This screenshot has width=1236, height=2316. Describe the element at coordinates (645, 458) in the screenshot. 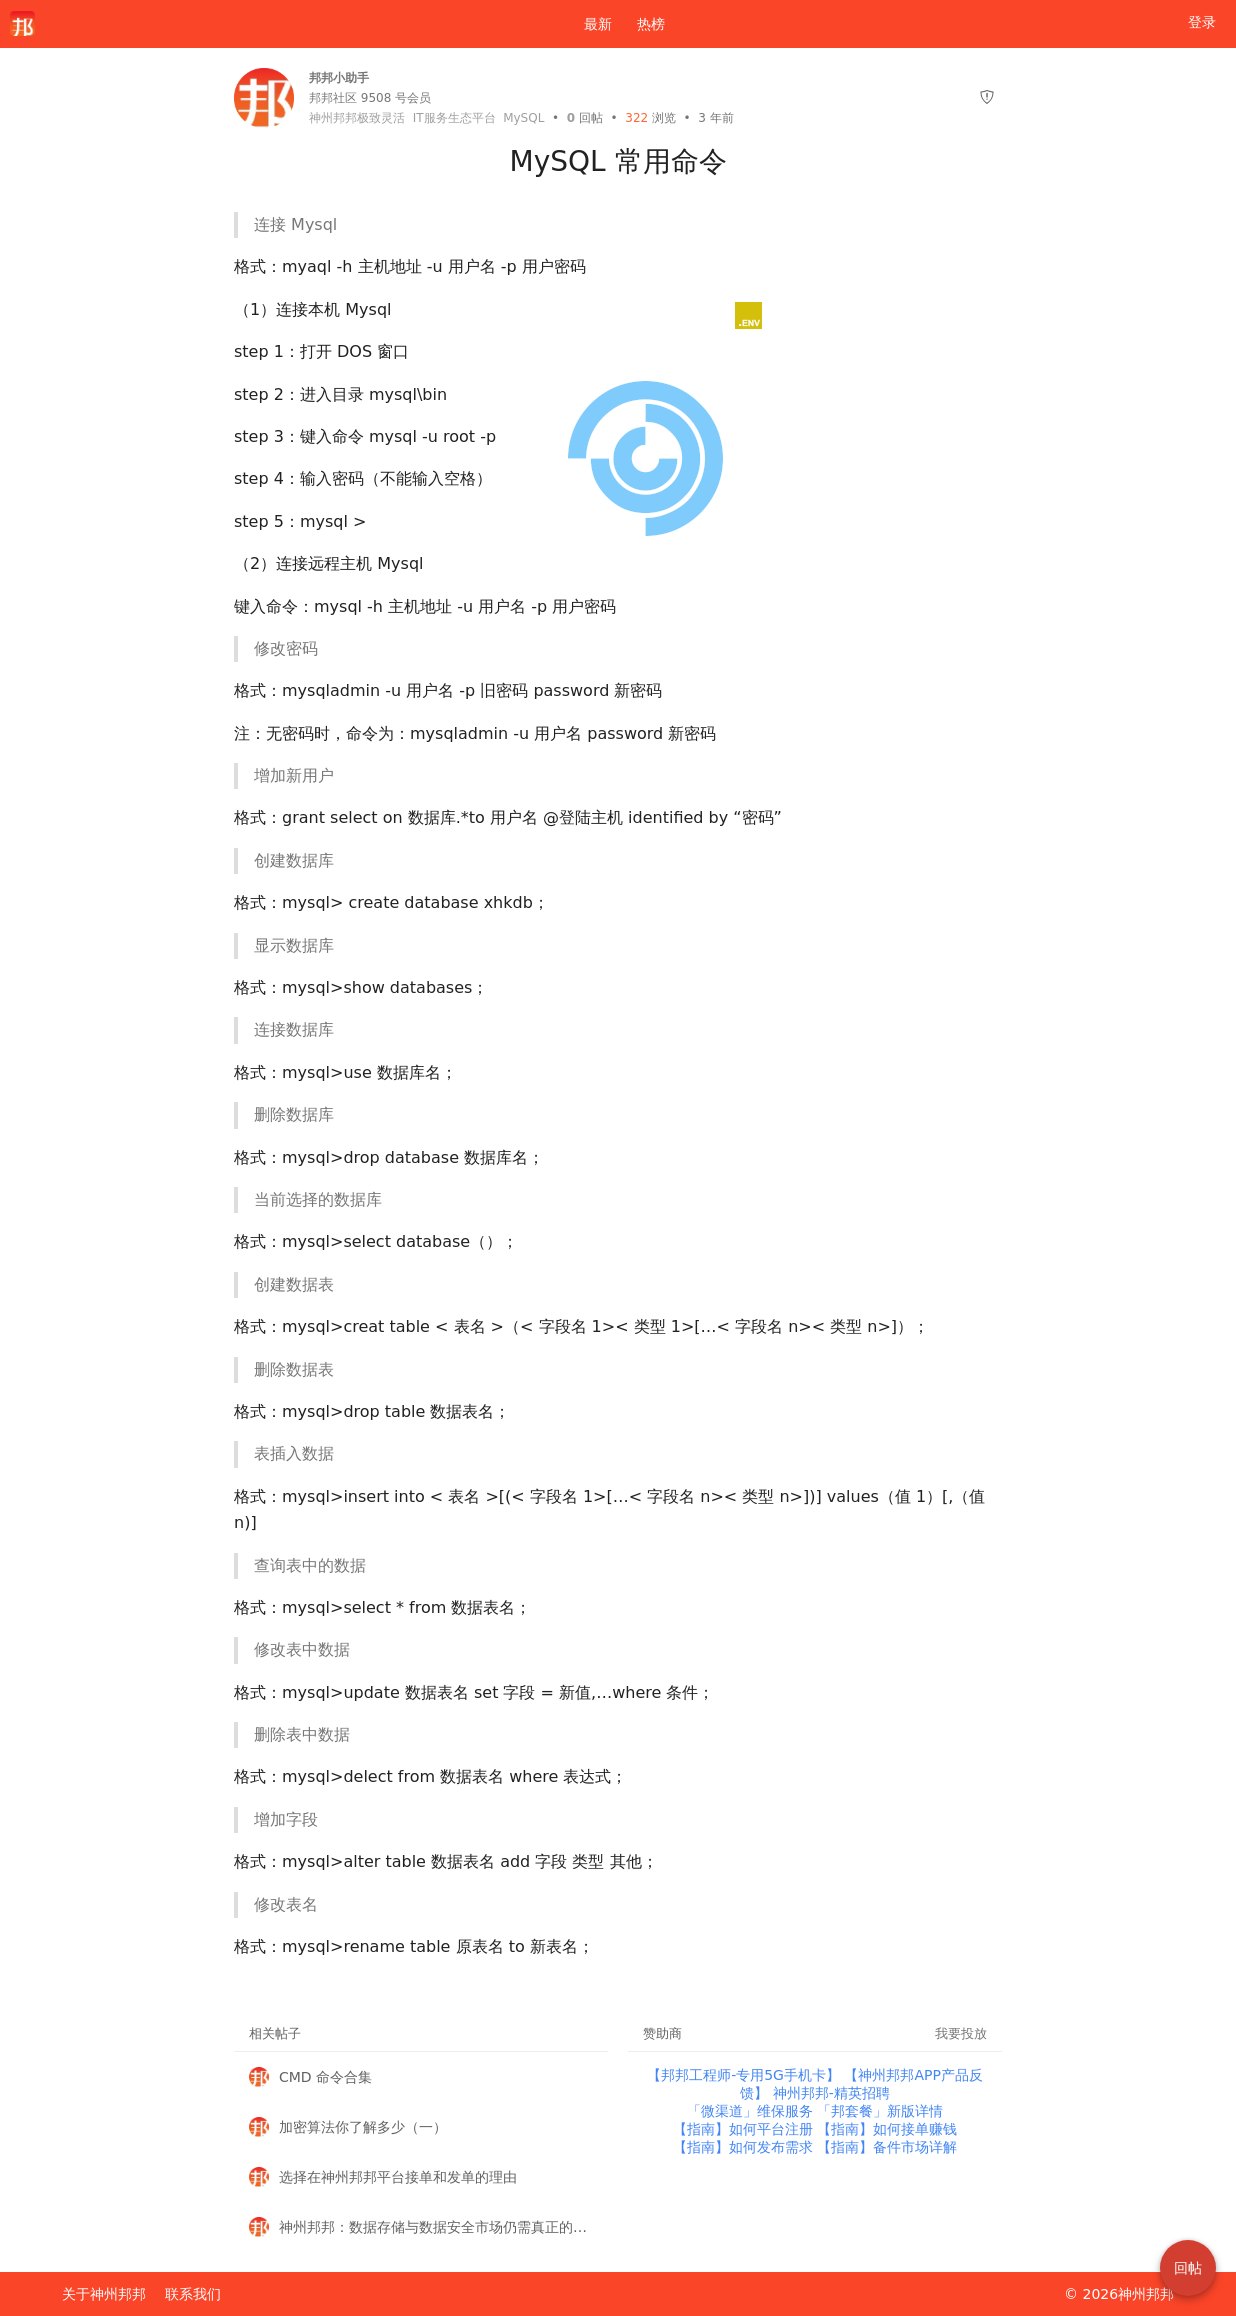

I see `open QuantConnect platform` at that location.